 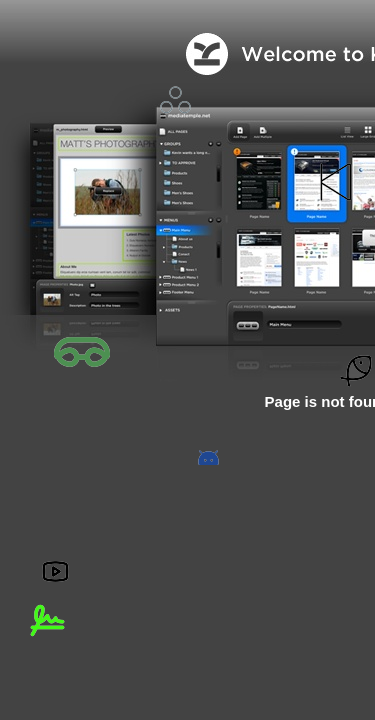 I want to click on android operating system indicator, so click(x=208, y=458).